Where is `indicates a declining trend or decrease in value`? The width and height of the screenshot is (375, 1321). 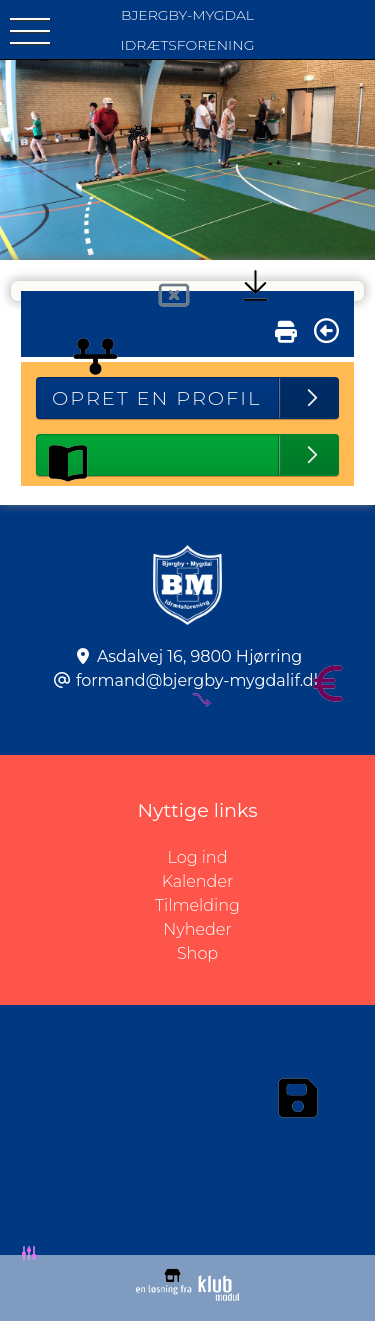
indicates a declining trend or decrease in value is located at coordinates (201, 699).